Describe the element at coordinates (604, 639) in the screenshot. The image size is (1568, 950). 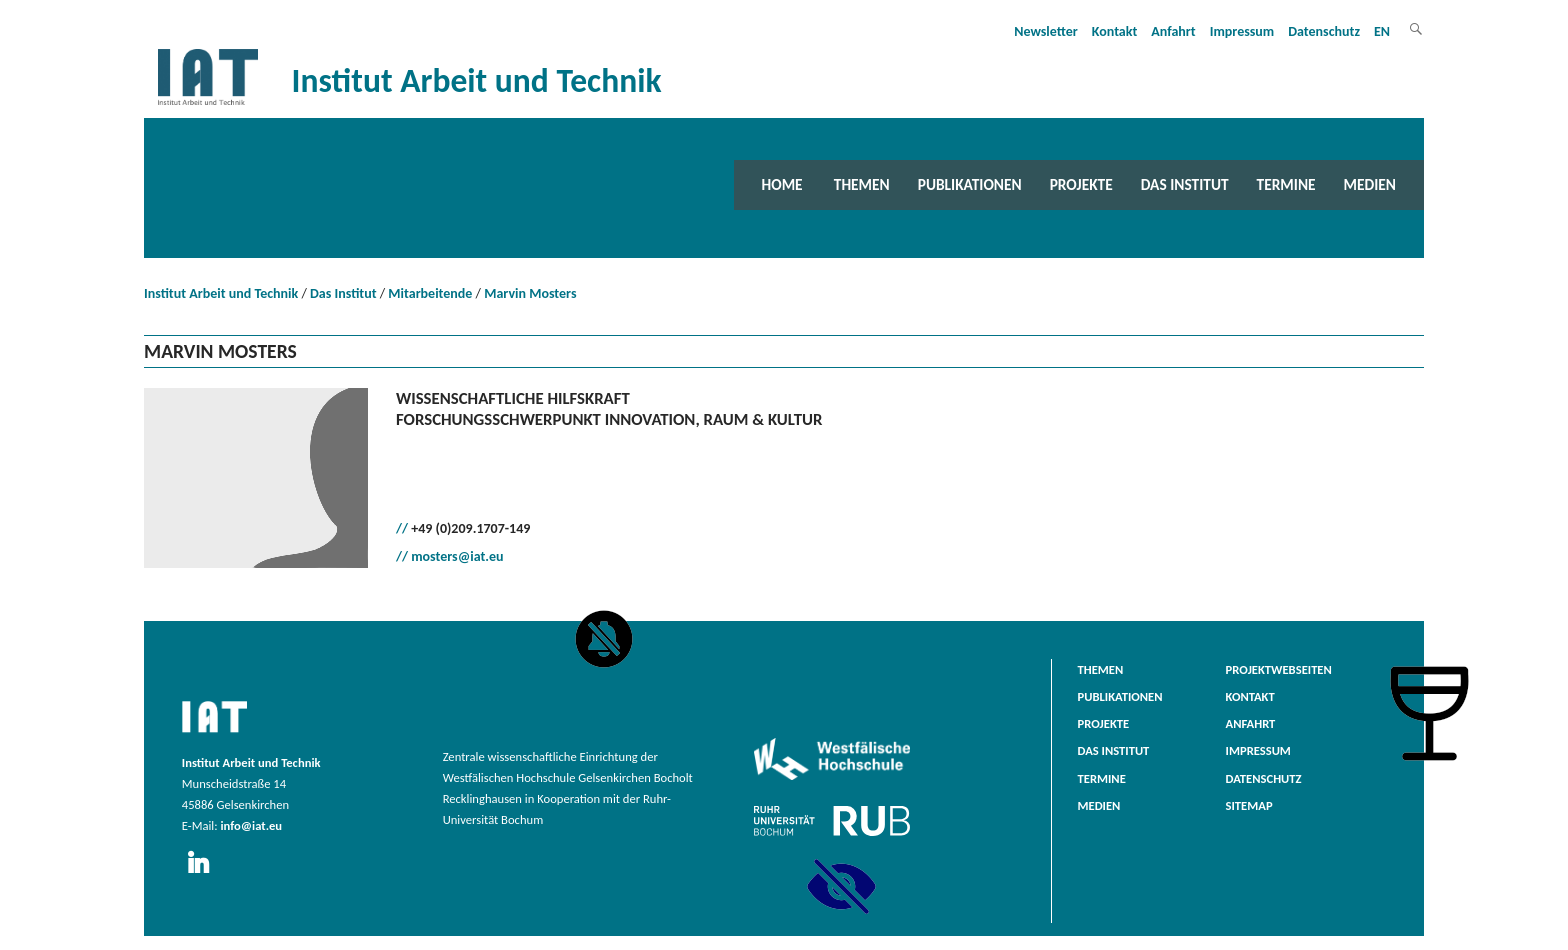
I see `mute notifications` at that location.